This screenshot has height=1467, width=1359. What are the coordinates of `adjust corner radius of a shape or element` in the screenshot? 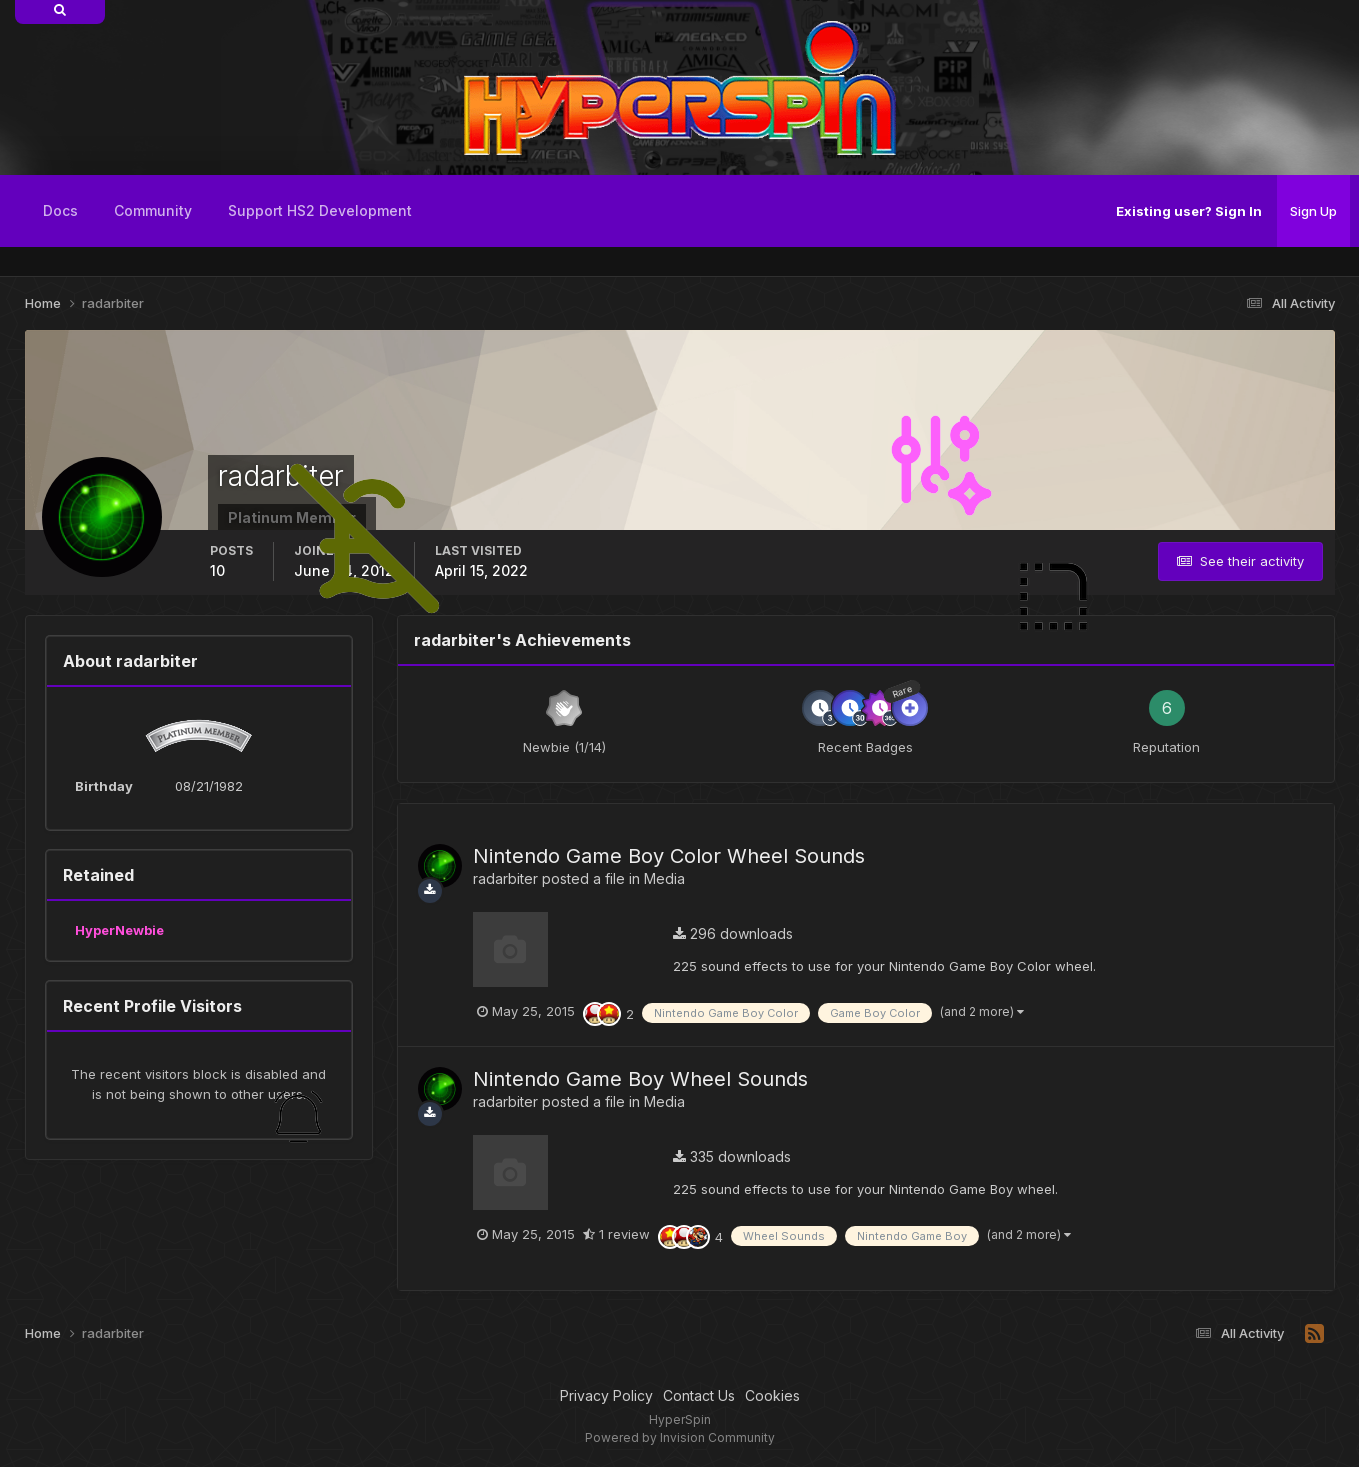 It's located at (1053, 596).